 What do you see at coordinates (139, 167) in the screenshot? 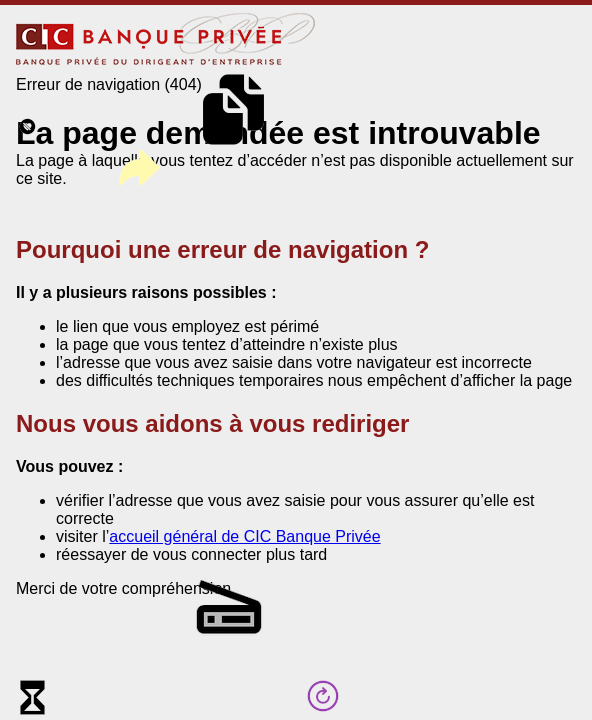
I see `share or forward content` at bounding box center [139, 167].